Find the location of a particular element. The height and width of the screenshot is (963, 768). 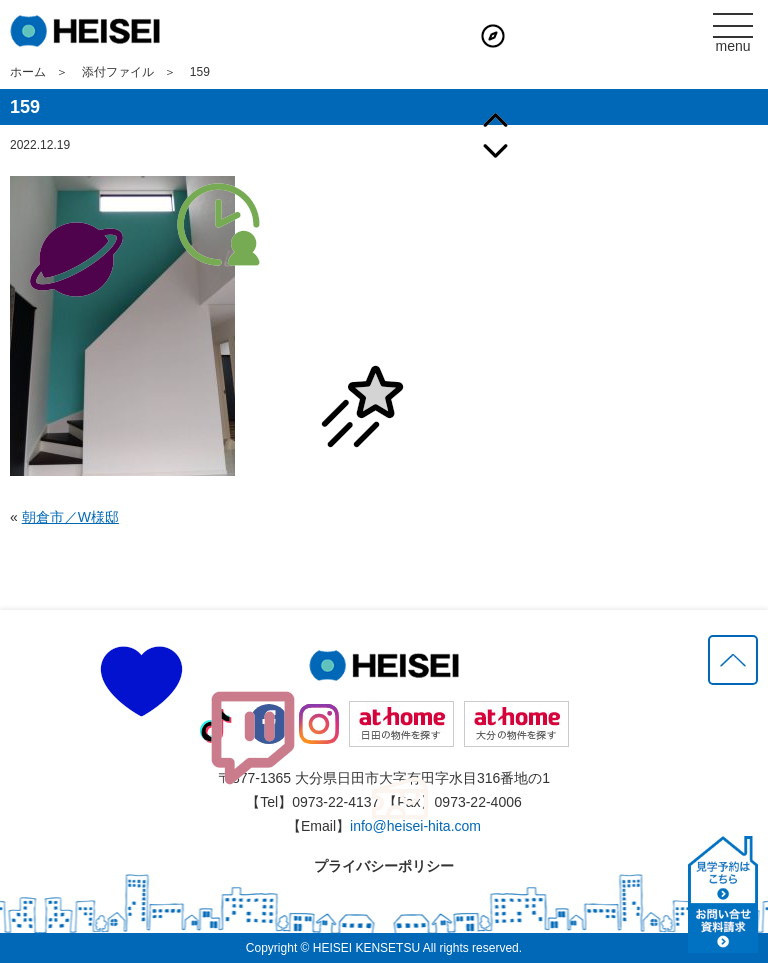

add to favorites is located at coordinates (141, 678).